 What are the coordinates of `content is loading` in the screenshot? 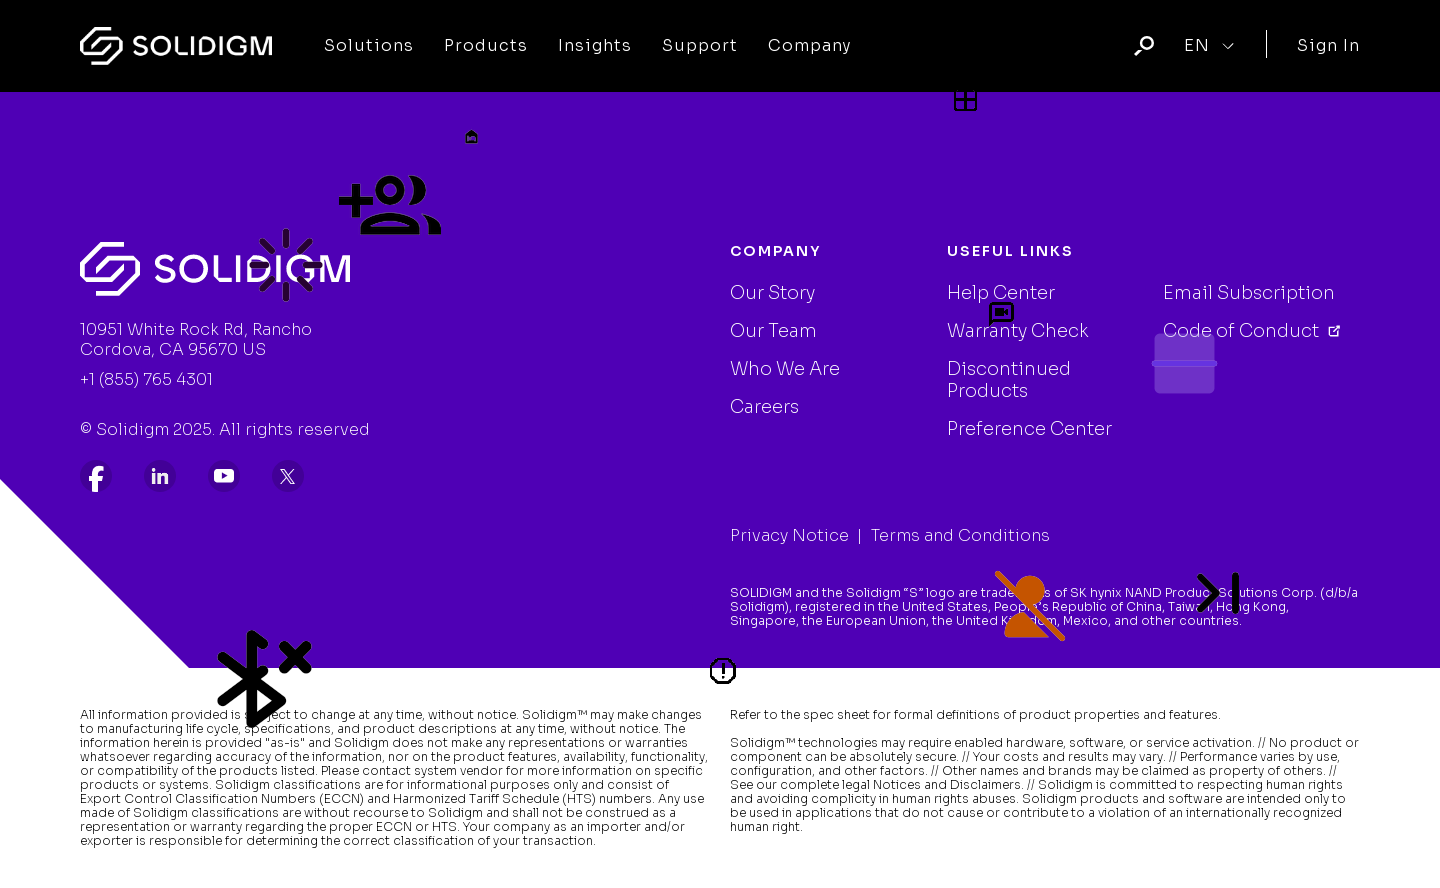 It's located at (286, 265).